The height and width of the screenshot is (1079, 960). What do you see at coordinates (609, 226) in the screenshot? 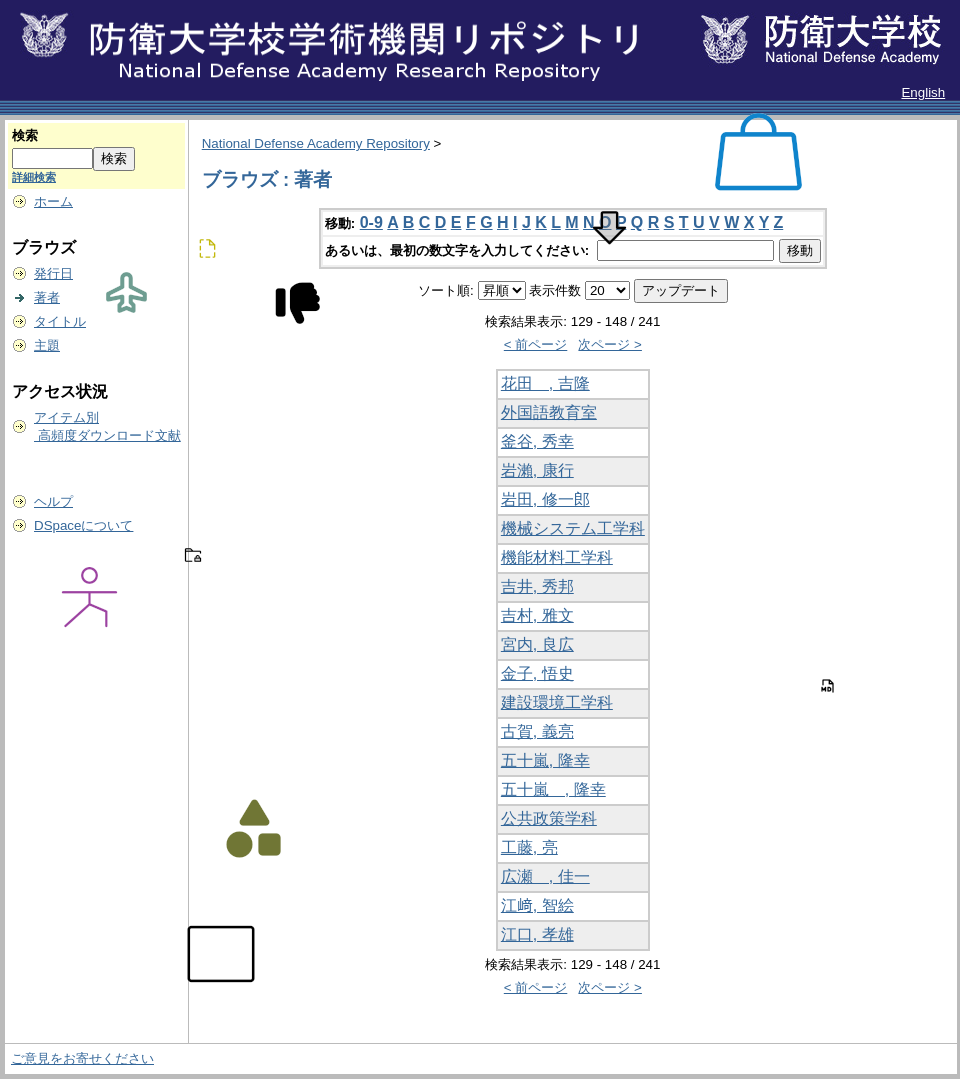
I see `download file or content` at bounding box center [609, 226].